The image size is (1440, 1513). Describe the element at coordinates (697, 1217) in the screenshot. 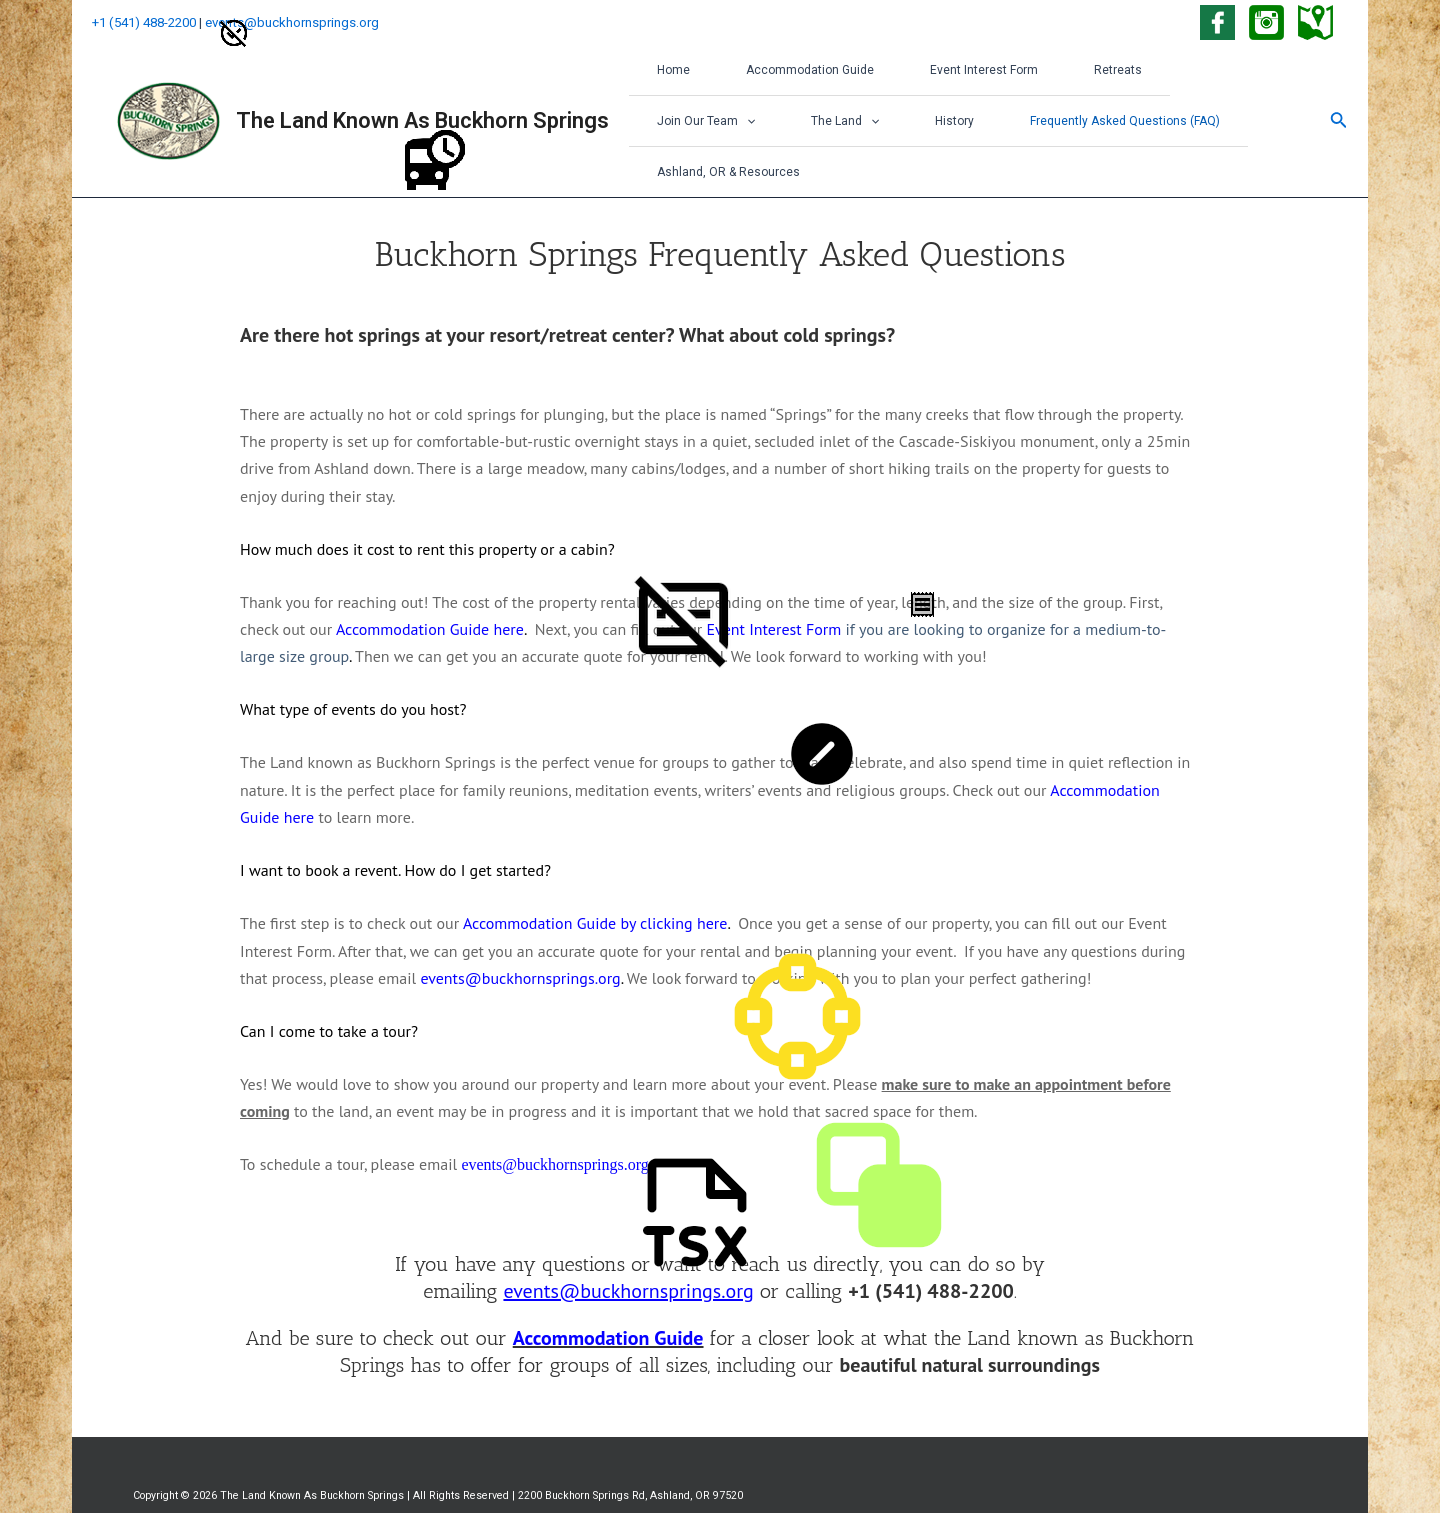

I see `open a TypeScript JSX file` at that location.